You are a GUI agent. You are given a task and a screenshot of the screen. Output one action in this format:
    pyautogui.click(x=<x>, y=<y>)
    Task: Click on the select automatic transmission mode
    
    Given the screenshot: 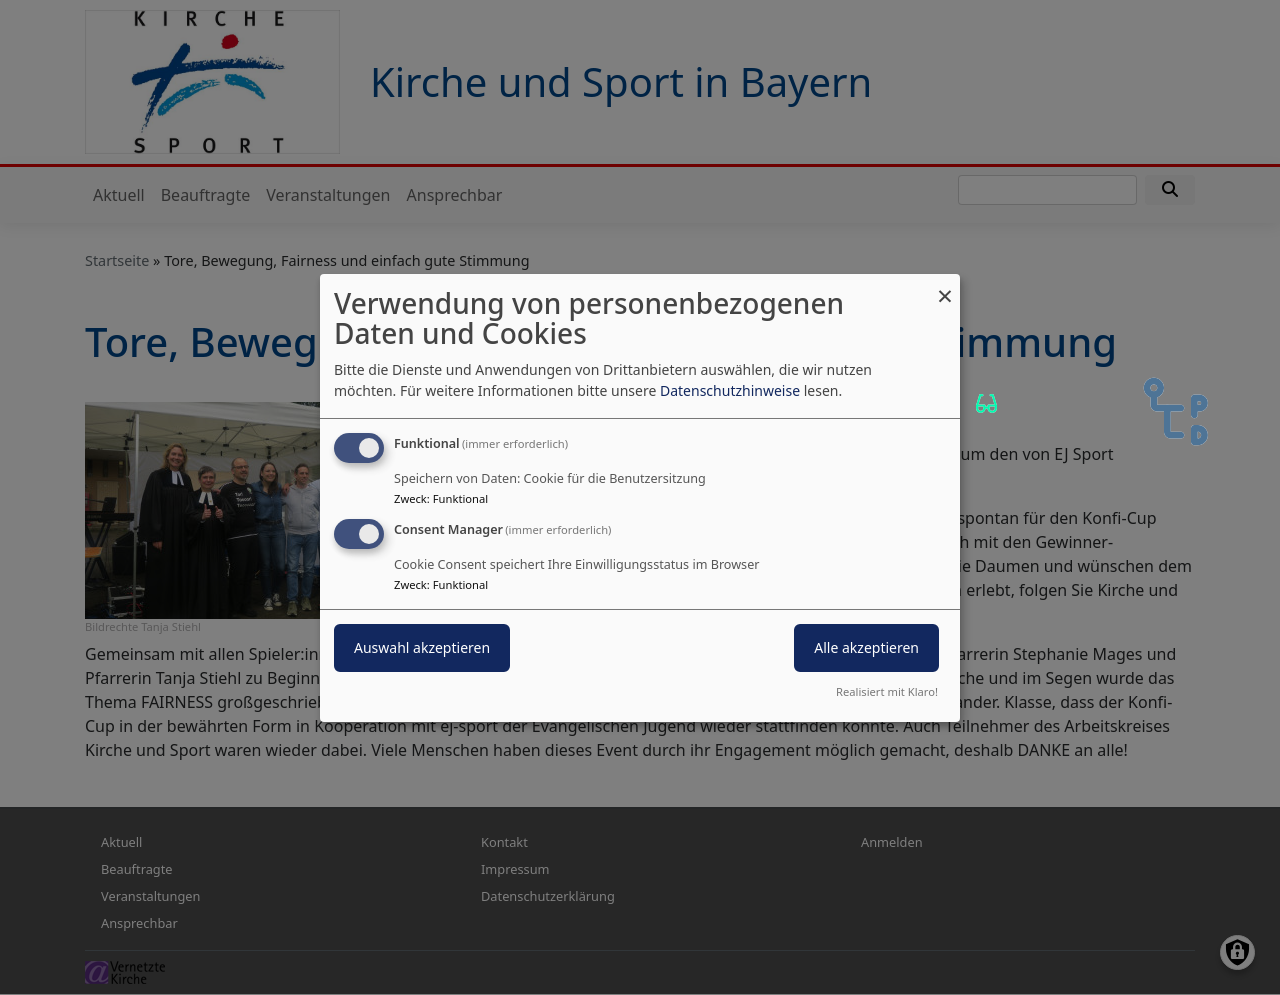 What is the action you would take?
    pyautogui.click(x=1177, y=411)
    